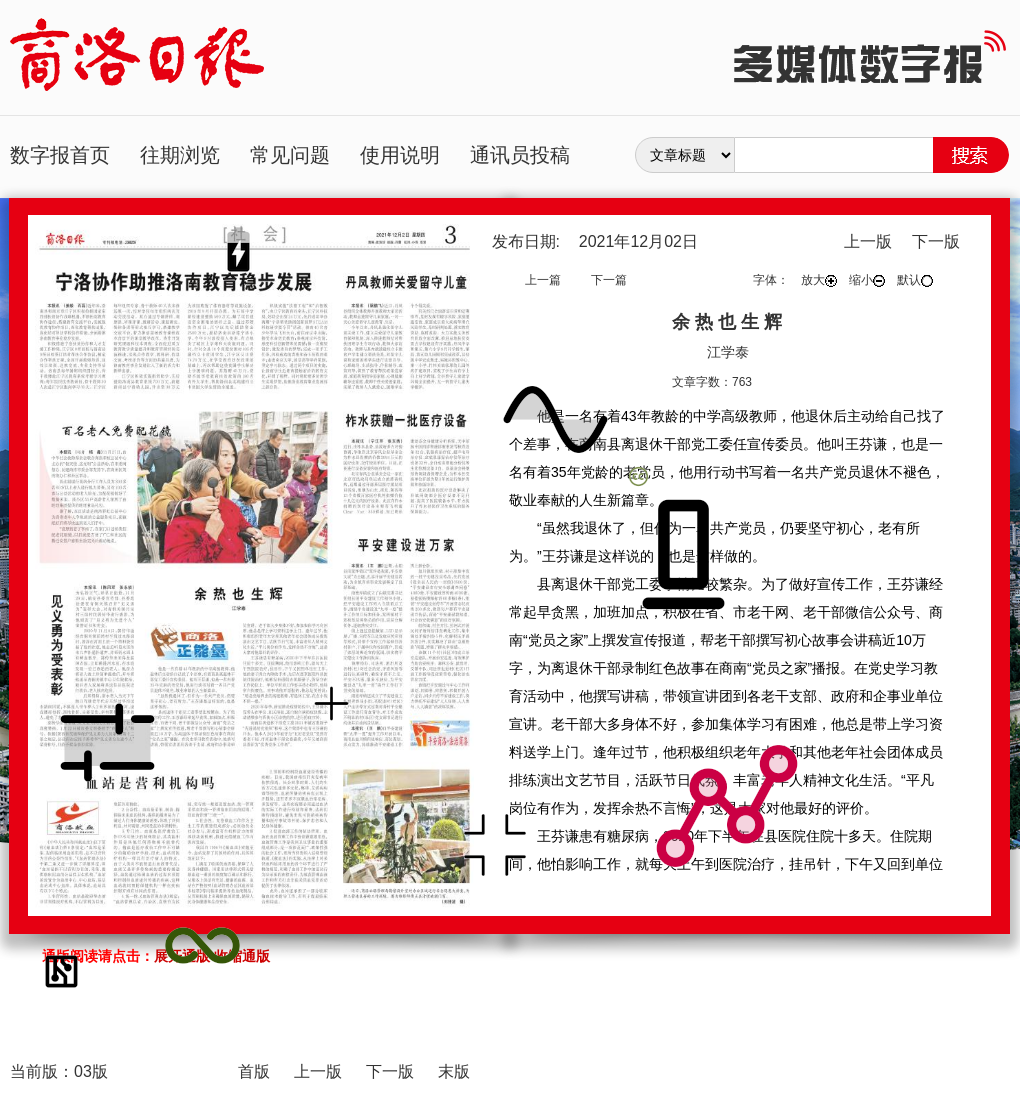  What do you see at coordinates (727, 806) in the screenshot?
I see `view connected data points or nodes` at bounding box center [727, 806].